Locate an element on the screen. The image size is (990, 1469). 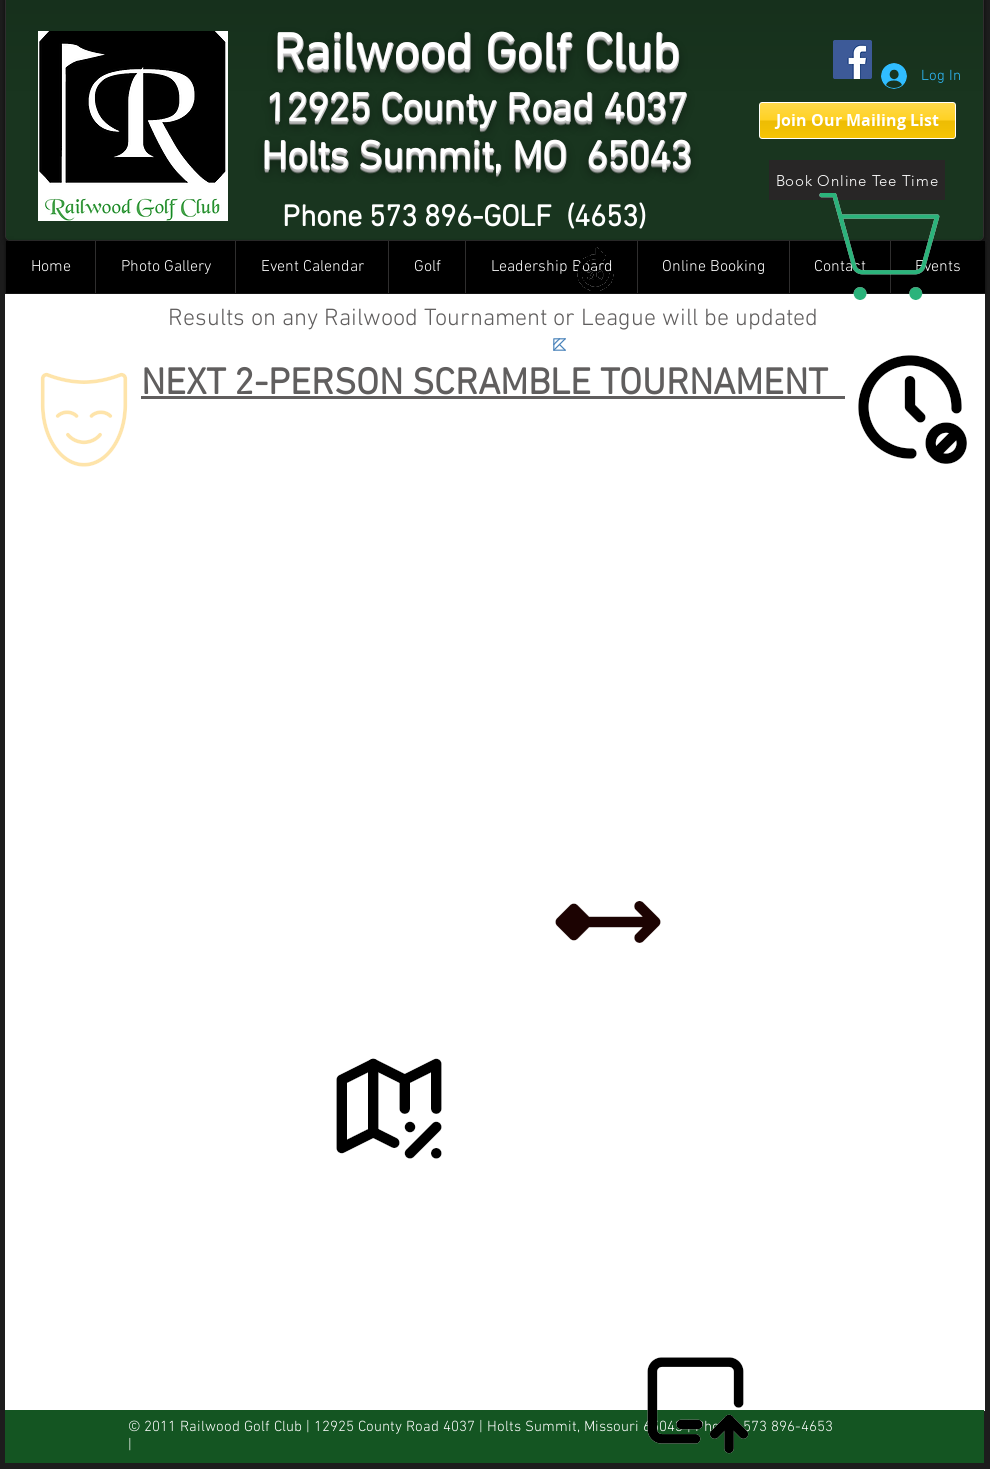
toggle theater or entertainment mode is located at coordinates (84, 416).